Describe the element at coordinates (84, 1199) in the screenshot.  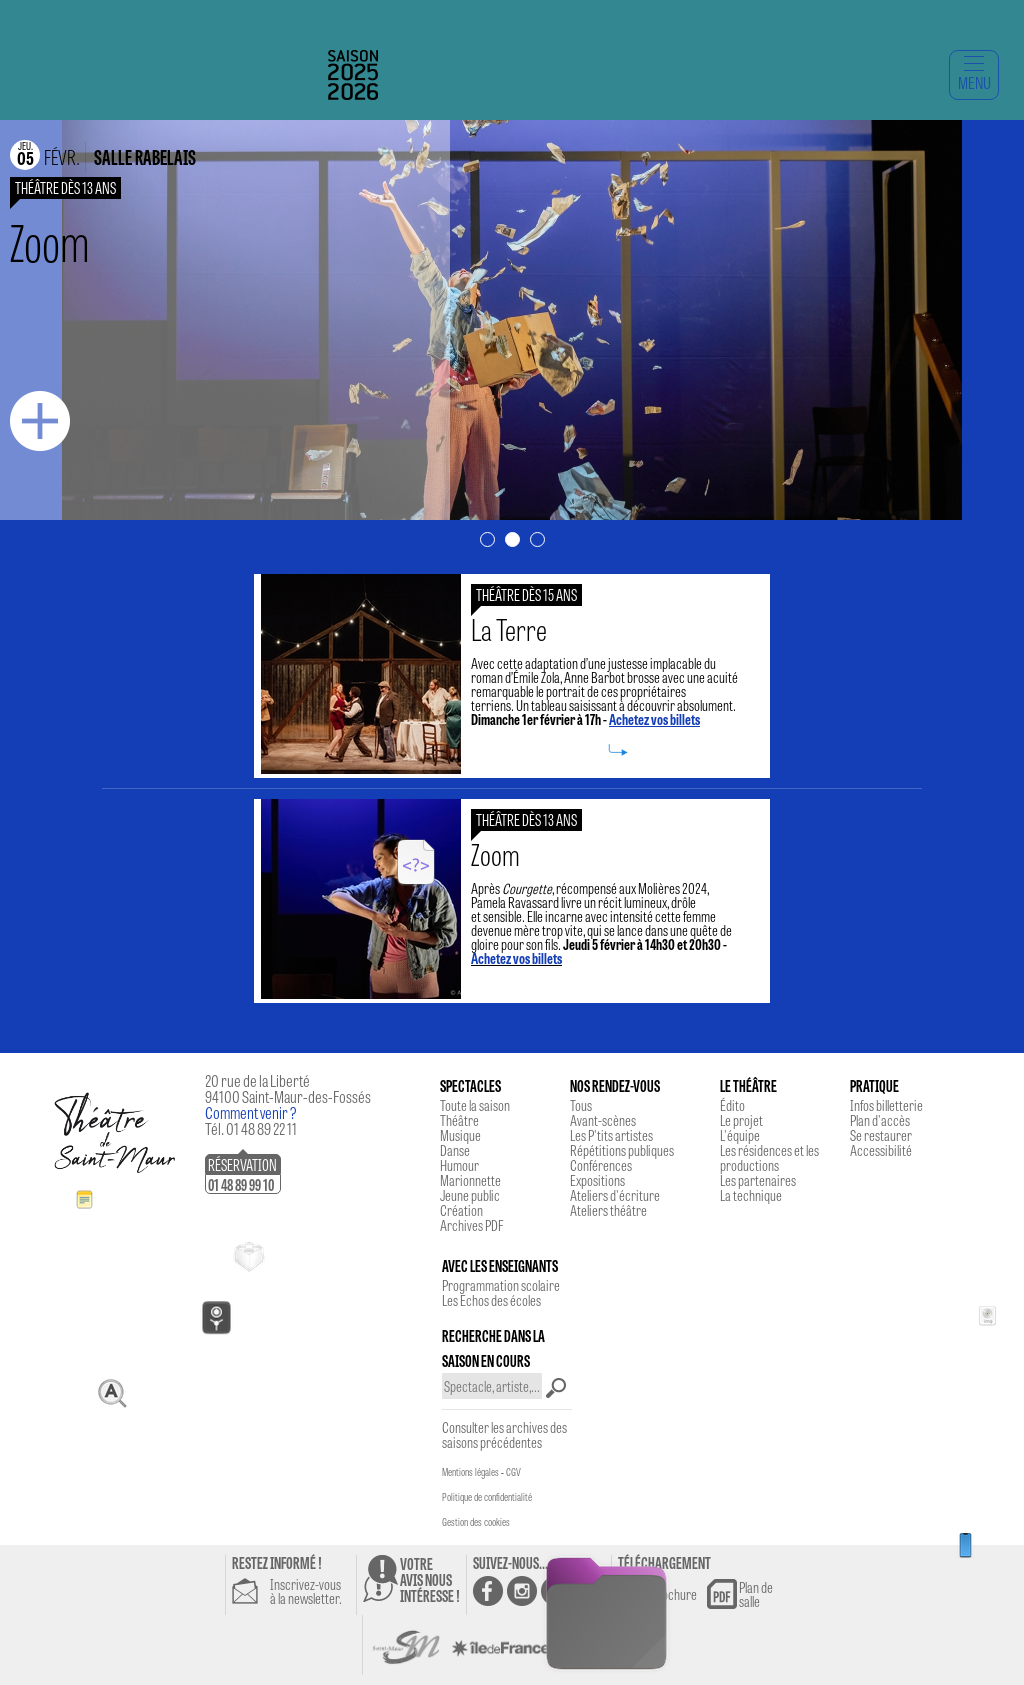
I see `open the notes application` at that location.